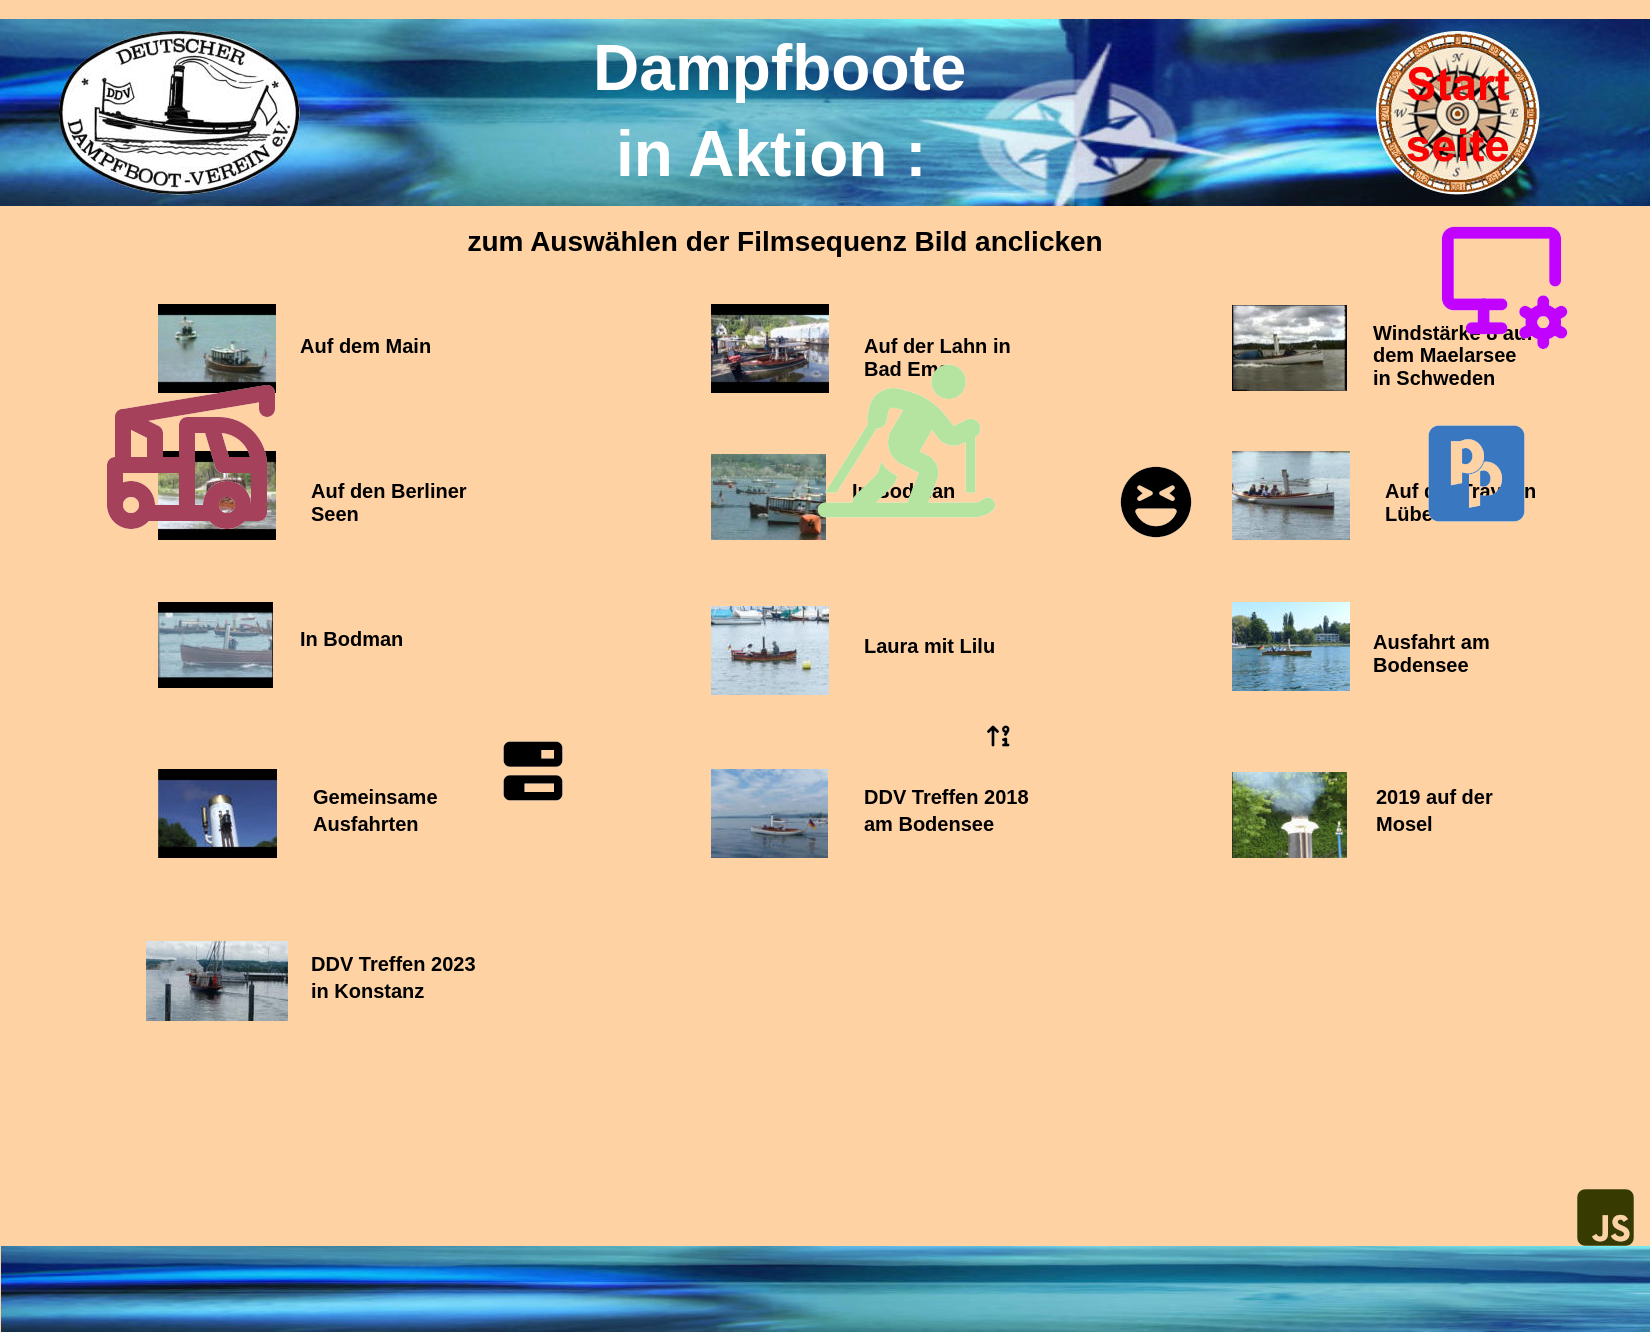  Describe the element at coordinates (1156, 502) in the screenshot. I see `react with laughter to a message` at that location.